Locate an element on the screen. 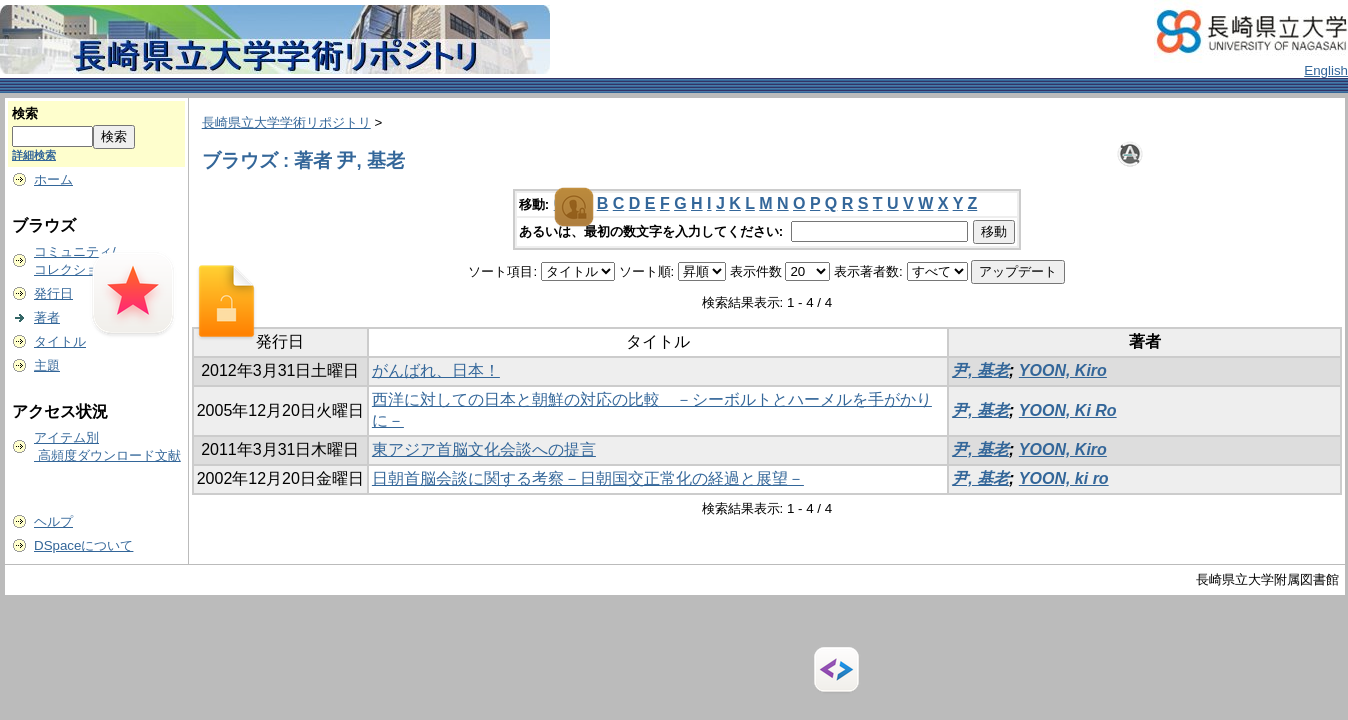 Image resolution: width=1348 pixels, height=720 pixels. open bookmarks manager app is located at coordinates (133, 293).